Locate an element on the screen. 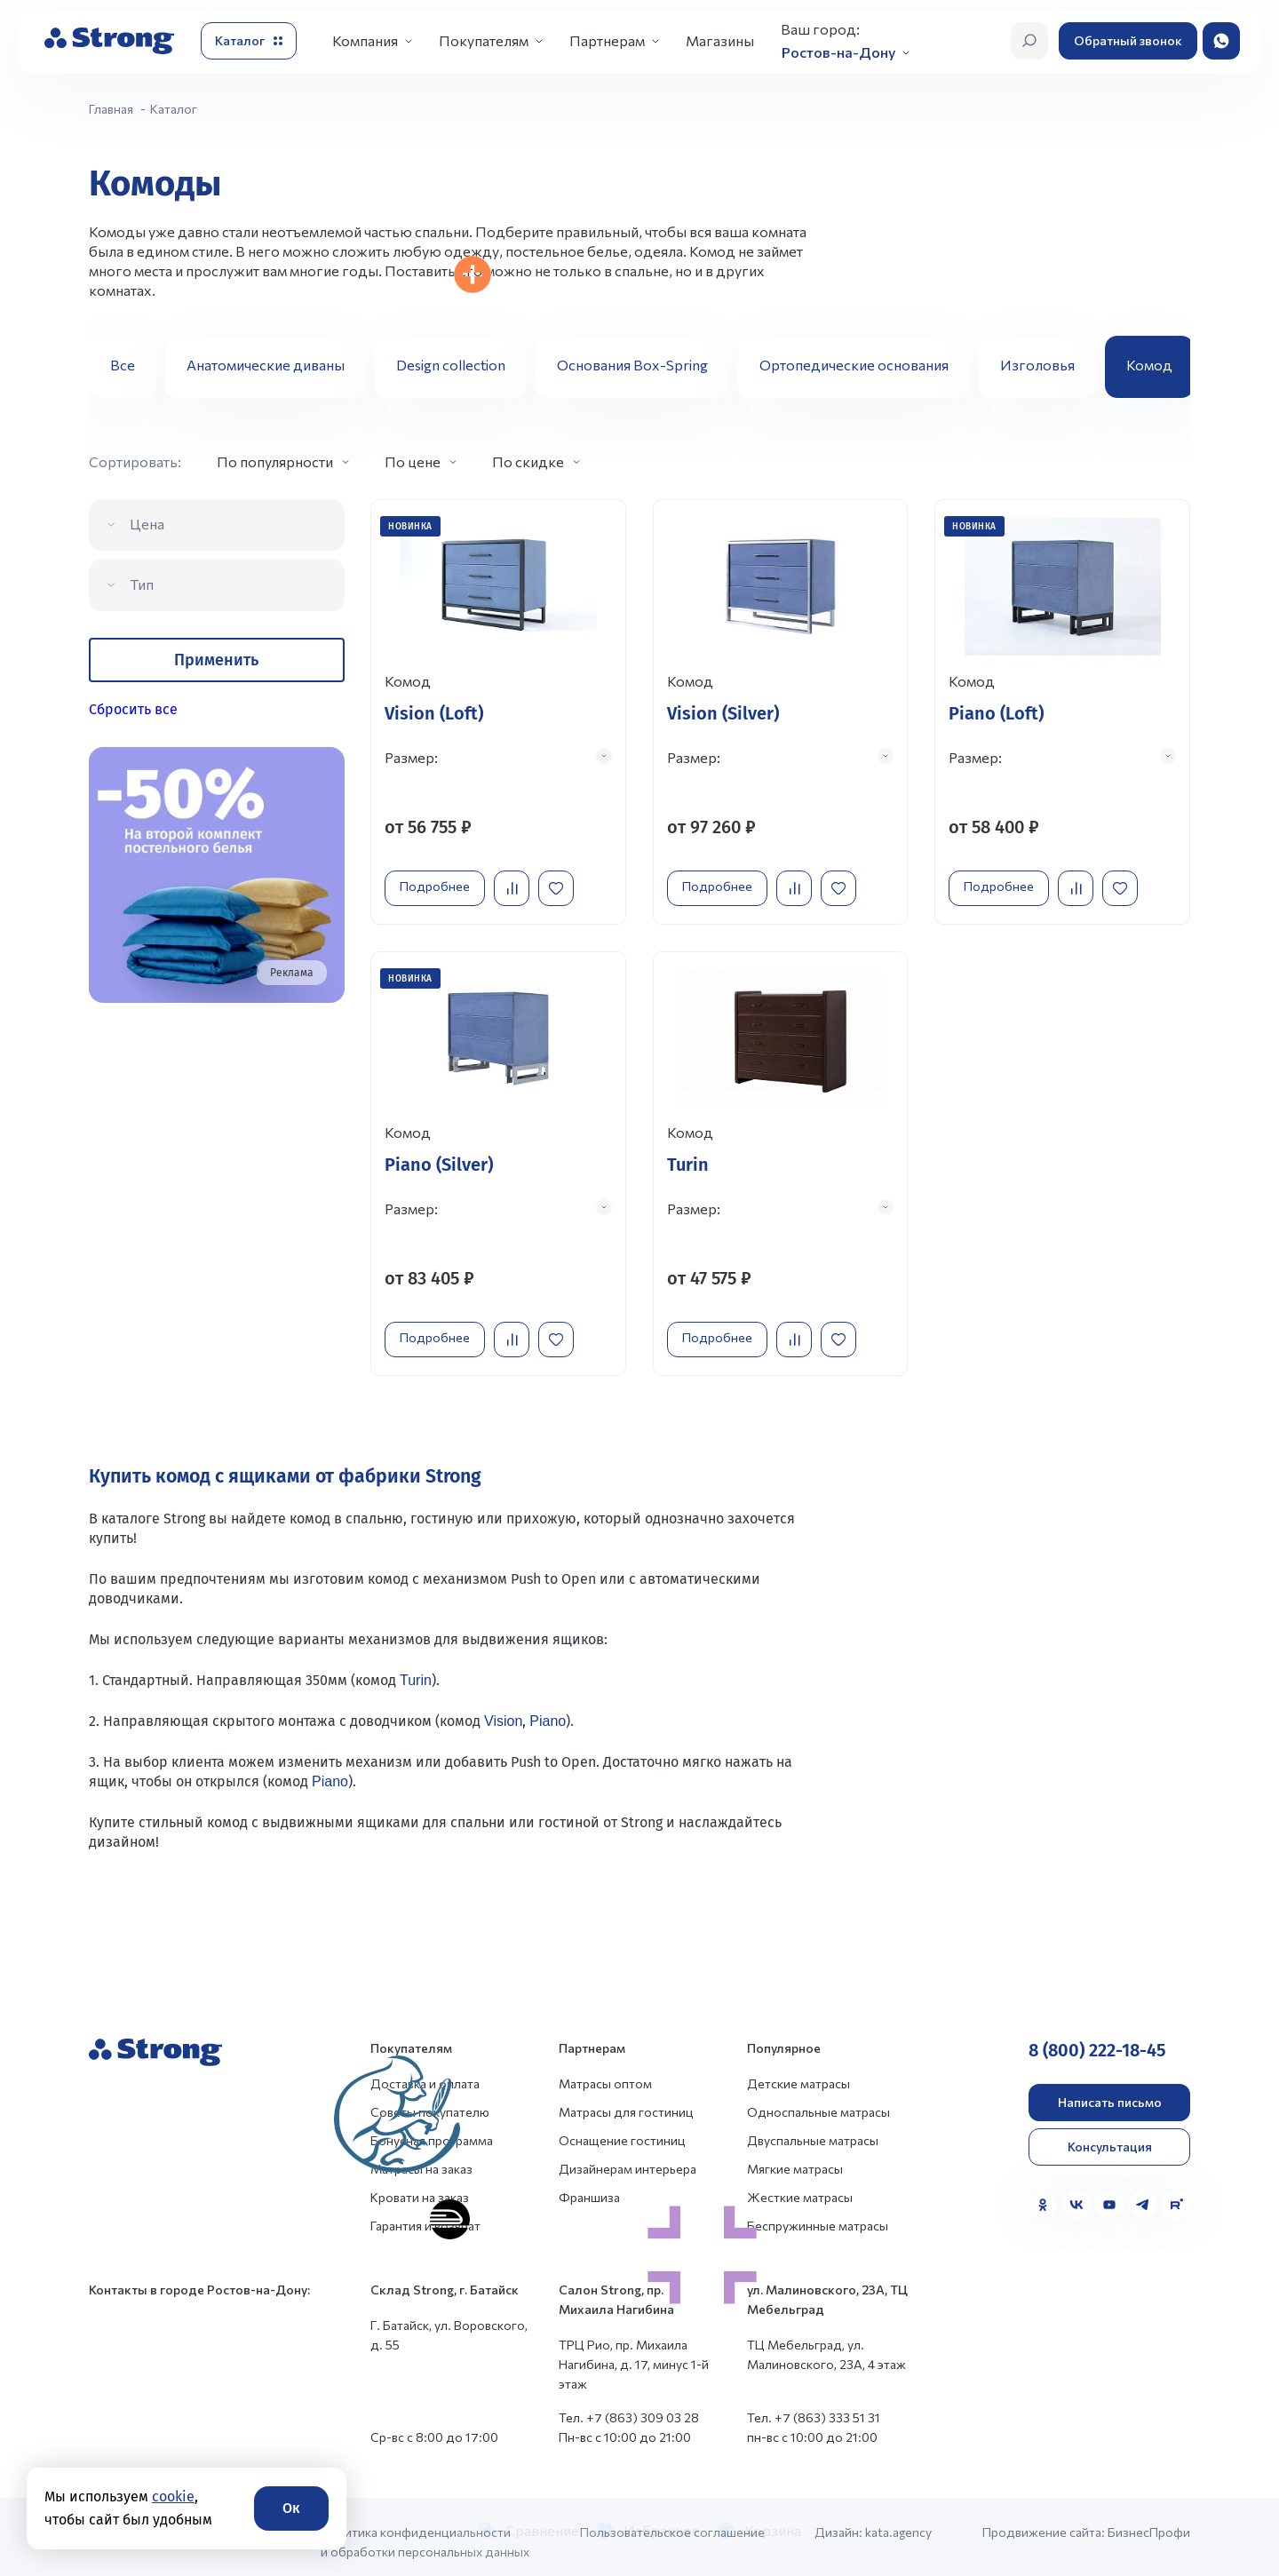 This screenshot has height=2576, width=1279. exit fullscreen mode is located at coordinates (702, 2254).